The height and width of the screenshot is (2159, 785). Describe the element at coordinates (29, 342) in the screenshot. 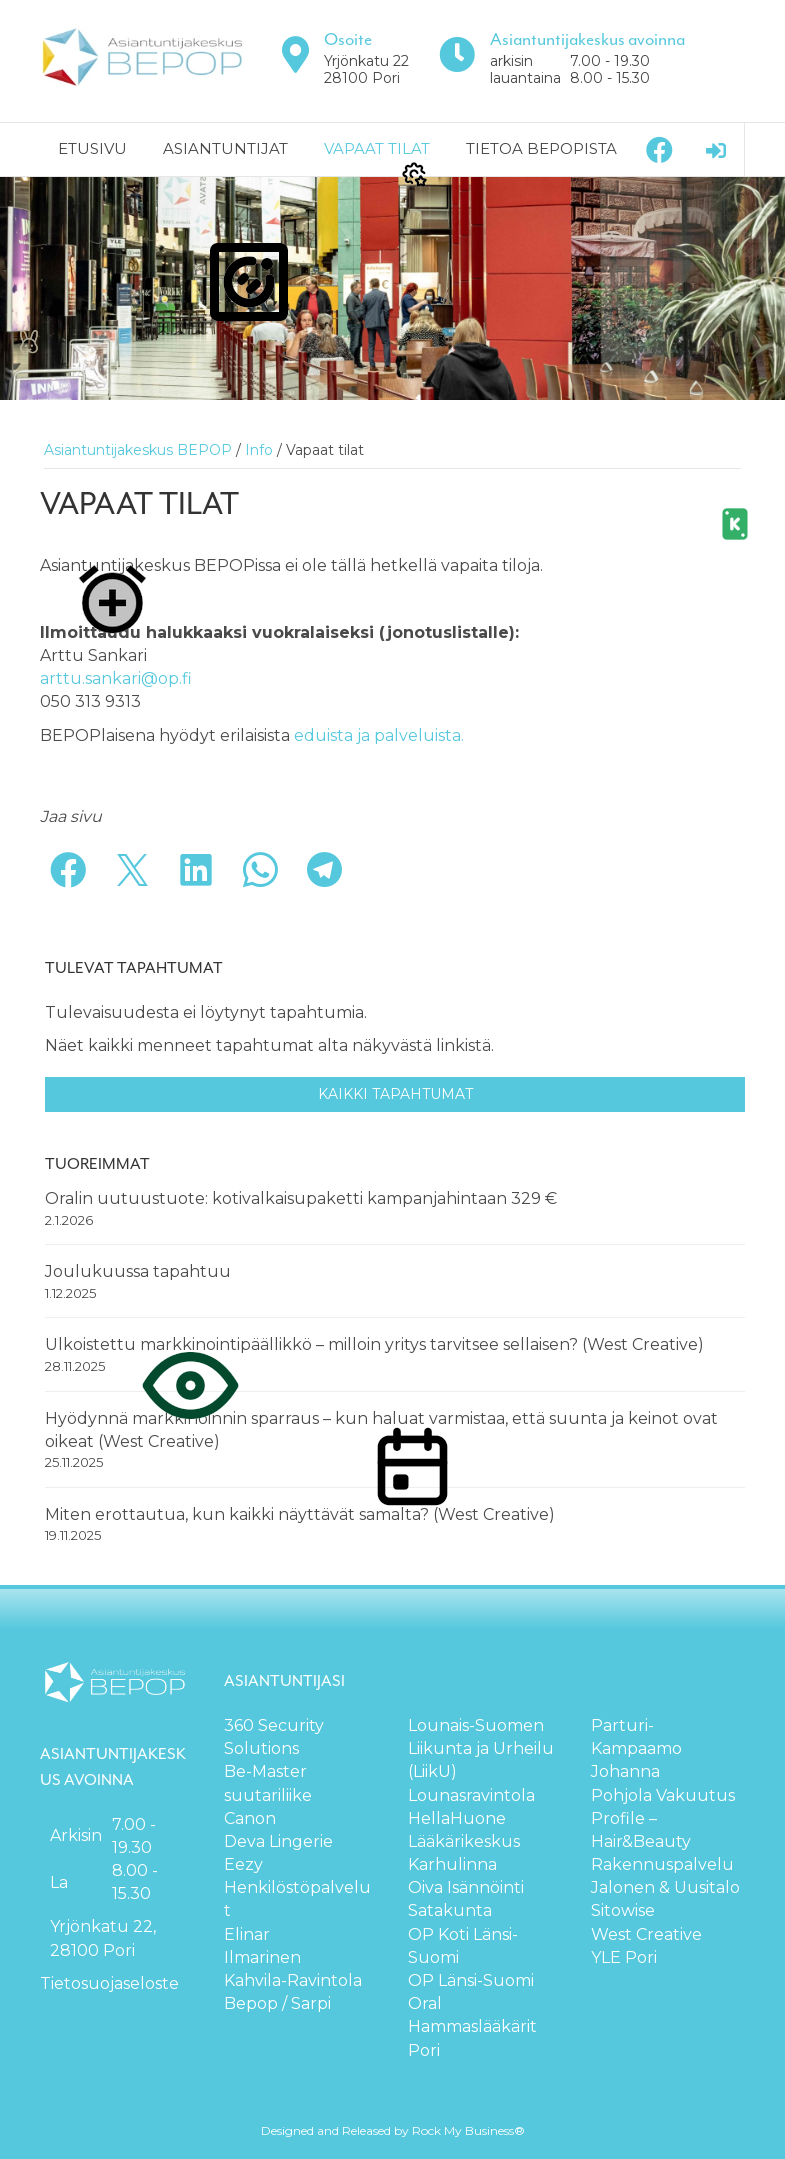

I see `access pet or animal-related features` at that location.